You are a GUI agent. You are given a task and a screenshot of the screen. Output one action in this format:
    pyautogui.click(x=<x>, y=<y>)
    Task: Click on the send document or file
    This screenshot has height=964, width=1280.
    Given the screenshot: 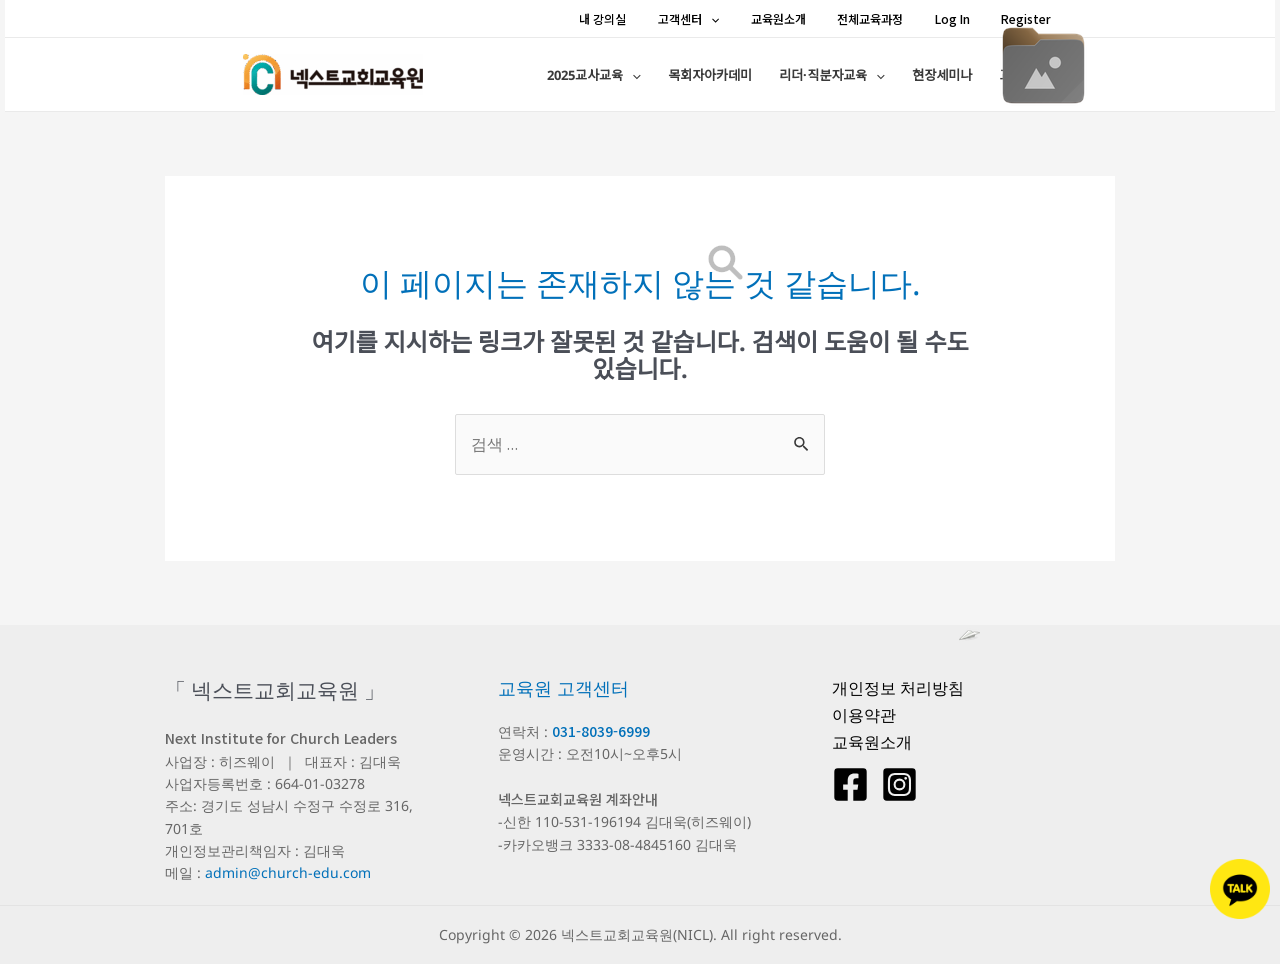 What is the action you would take?
    pyautogui.click(x=969, y=635)
    